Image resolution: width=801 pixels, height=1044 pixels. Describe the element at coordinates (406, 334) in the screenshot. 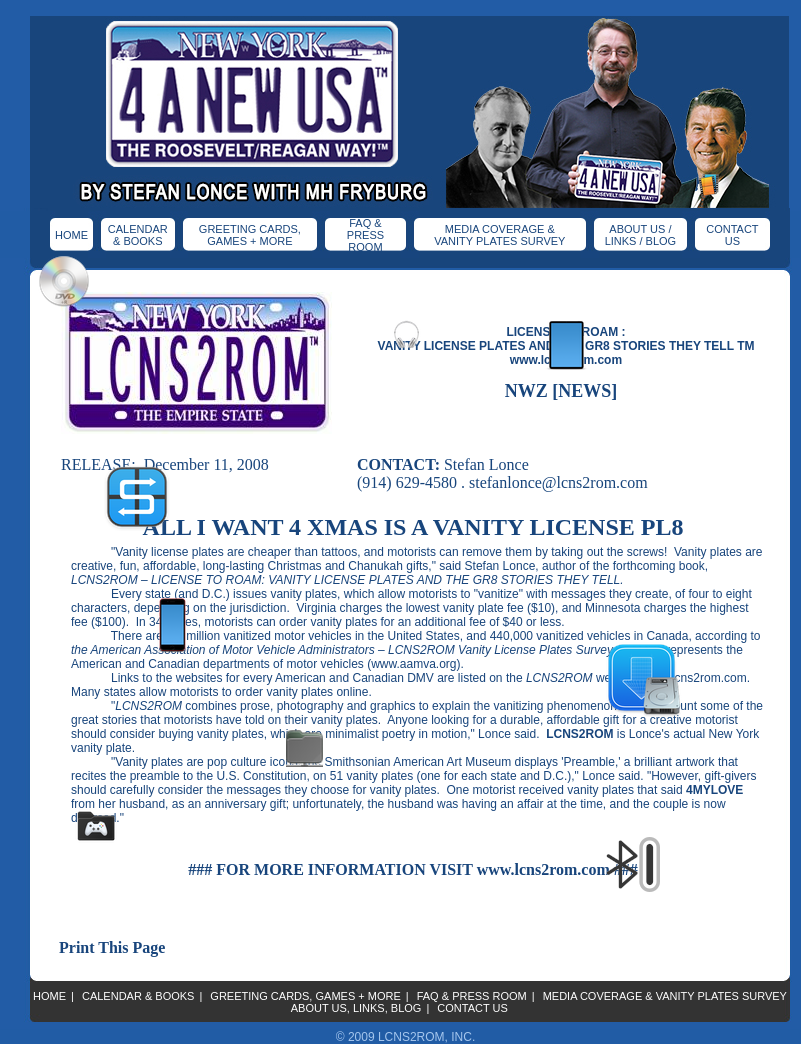

I see `bluetooth headphones connected` at that location.